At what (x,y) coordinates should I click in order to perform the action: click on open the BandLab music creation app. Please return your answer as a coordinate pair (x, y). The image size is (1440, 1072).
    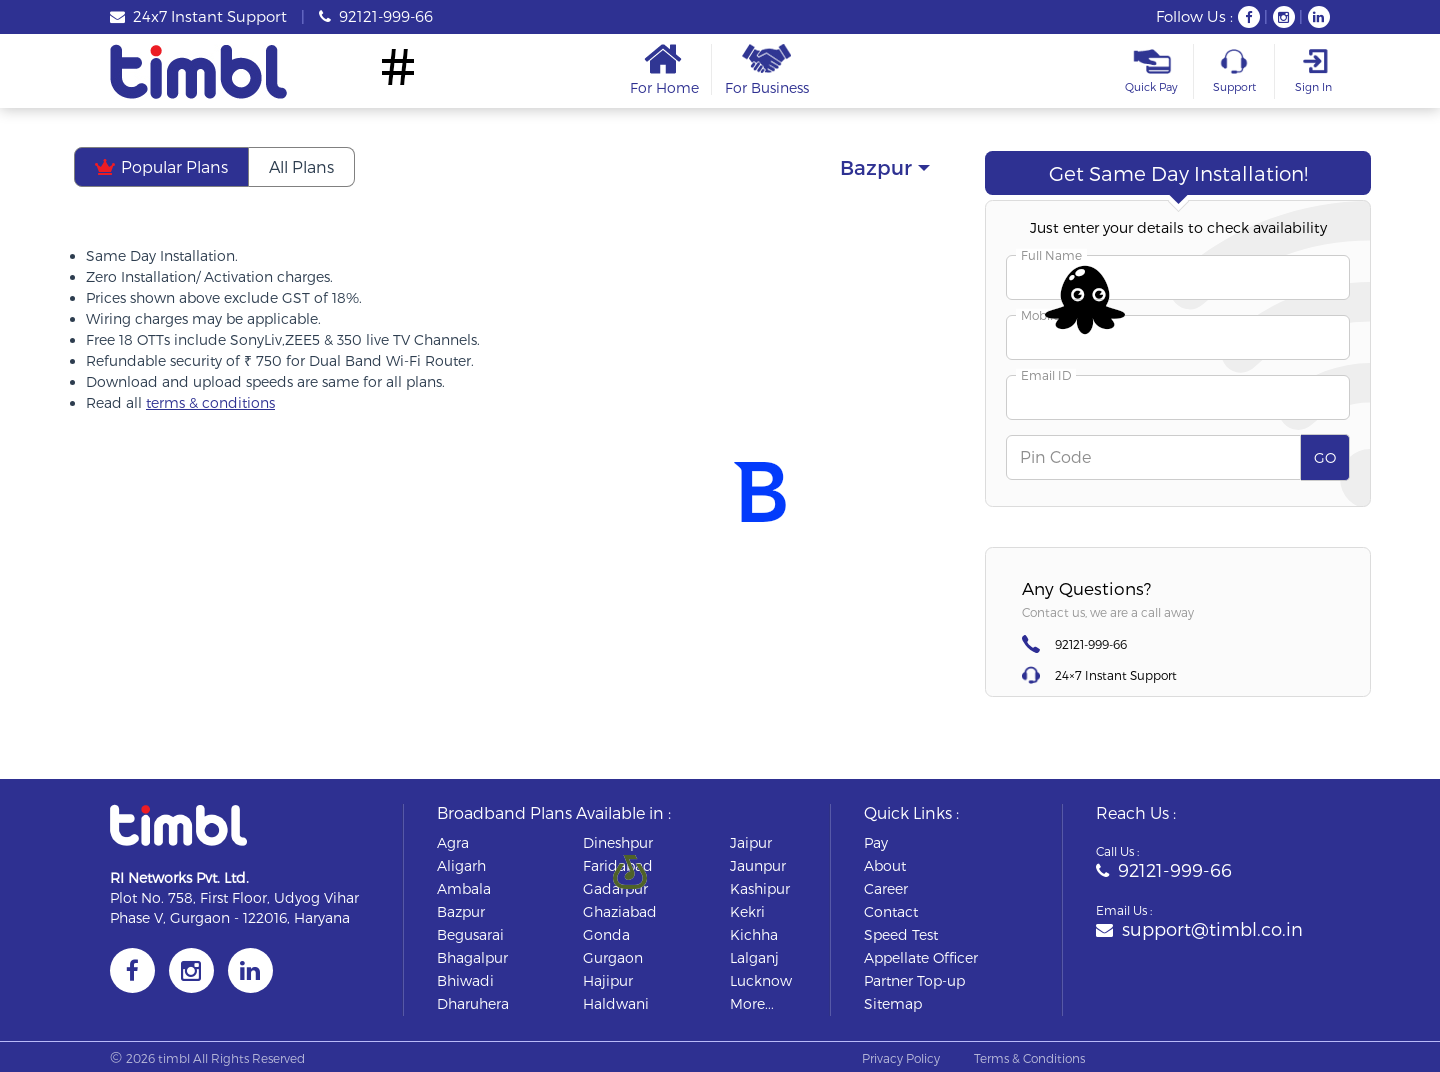
    Looking at the image, I should click on (630, 872).